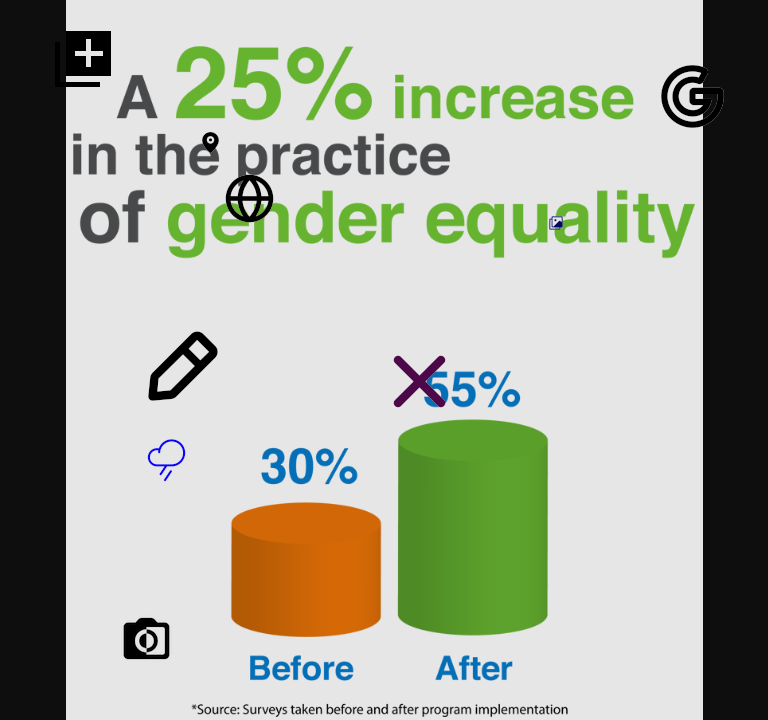 The width and height of the screenshot is (768, 720). What do you see at coordinates (556, 223) in the screenshot?
I see `view photo gallery or image library` at bounding box center [556, 223].